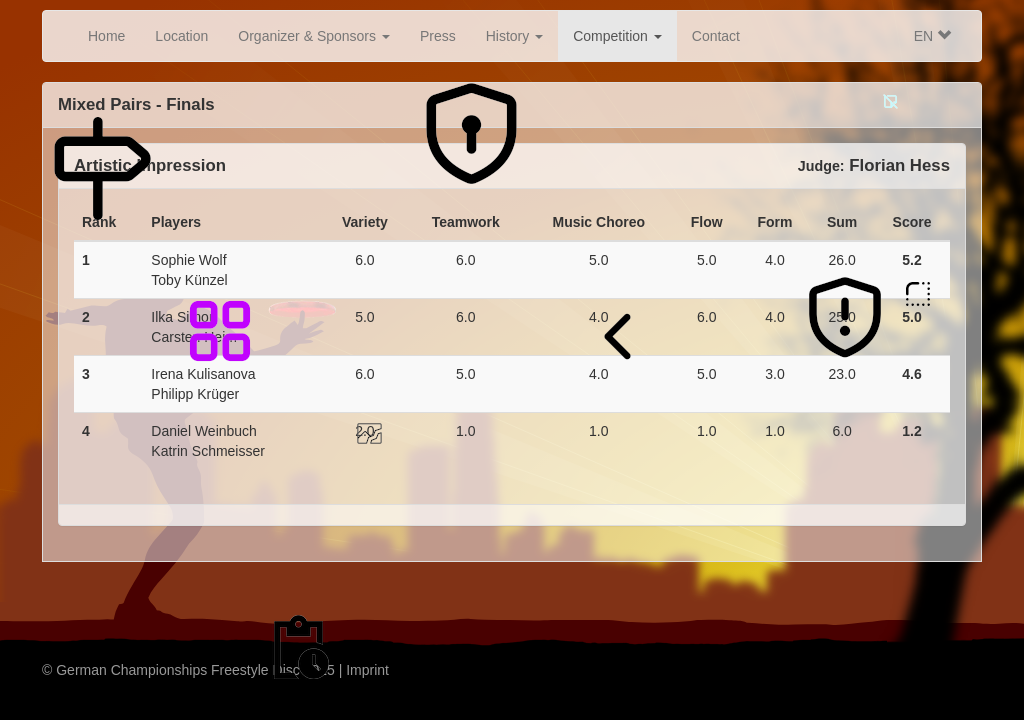 The height and width of the screenshot is (720, 1024). Describe the element at coordinates (890, 101) in the screenshot. I see `notes feature is disabled or unavailable` at that location.